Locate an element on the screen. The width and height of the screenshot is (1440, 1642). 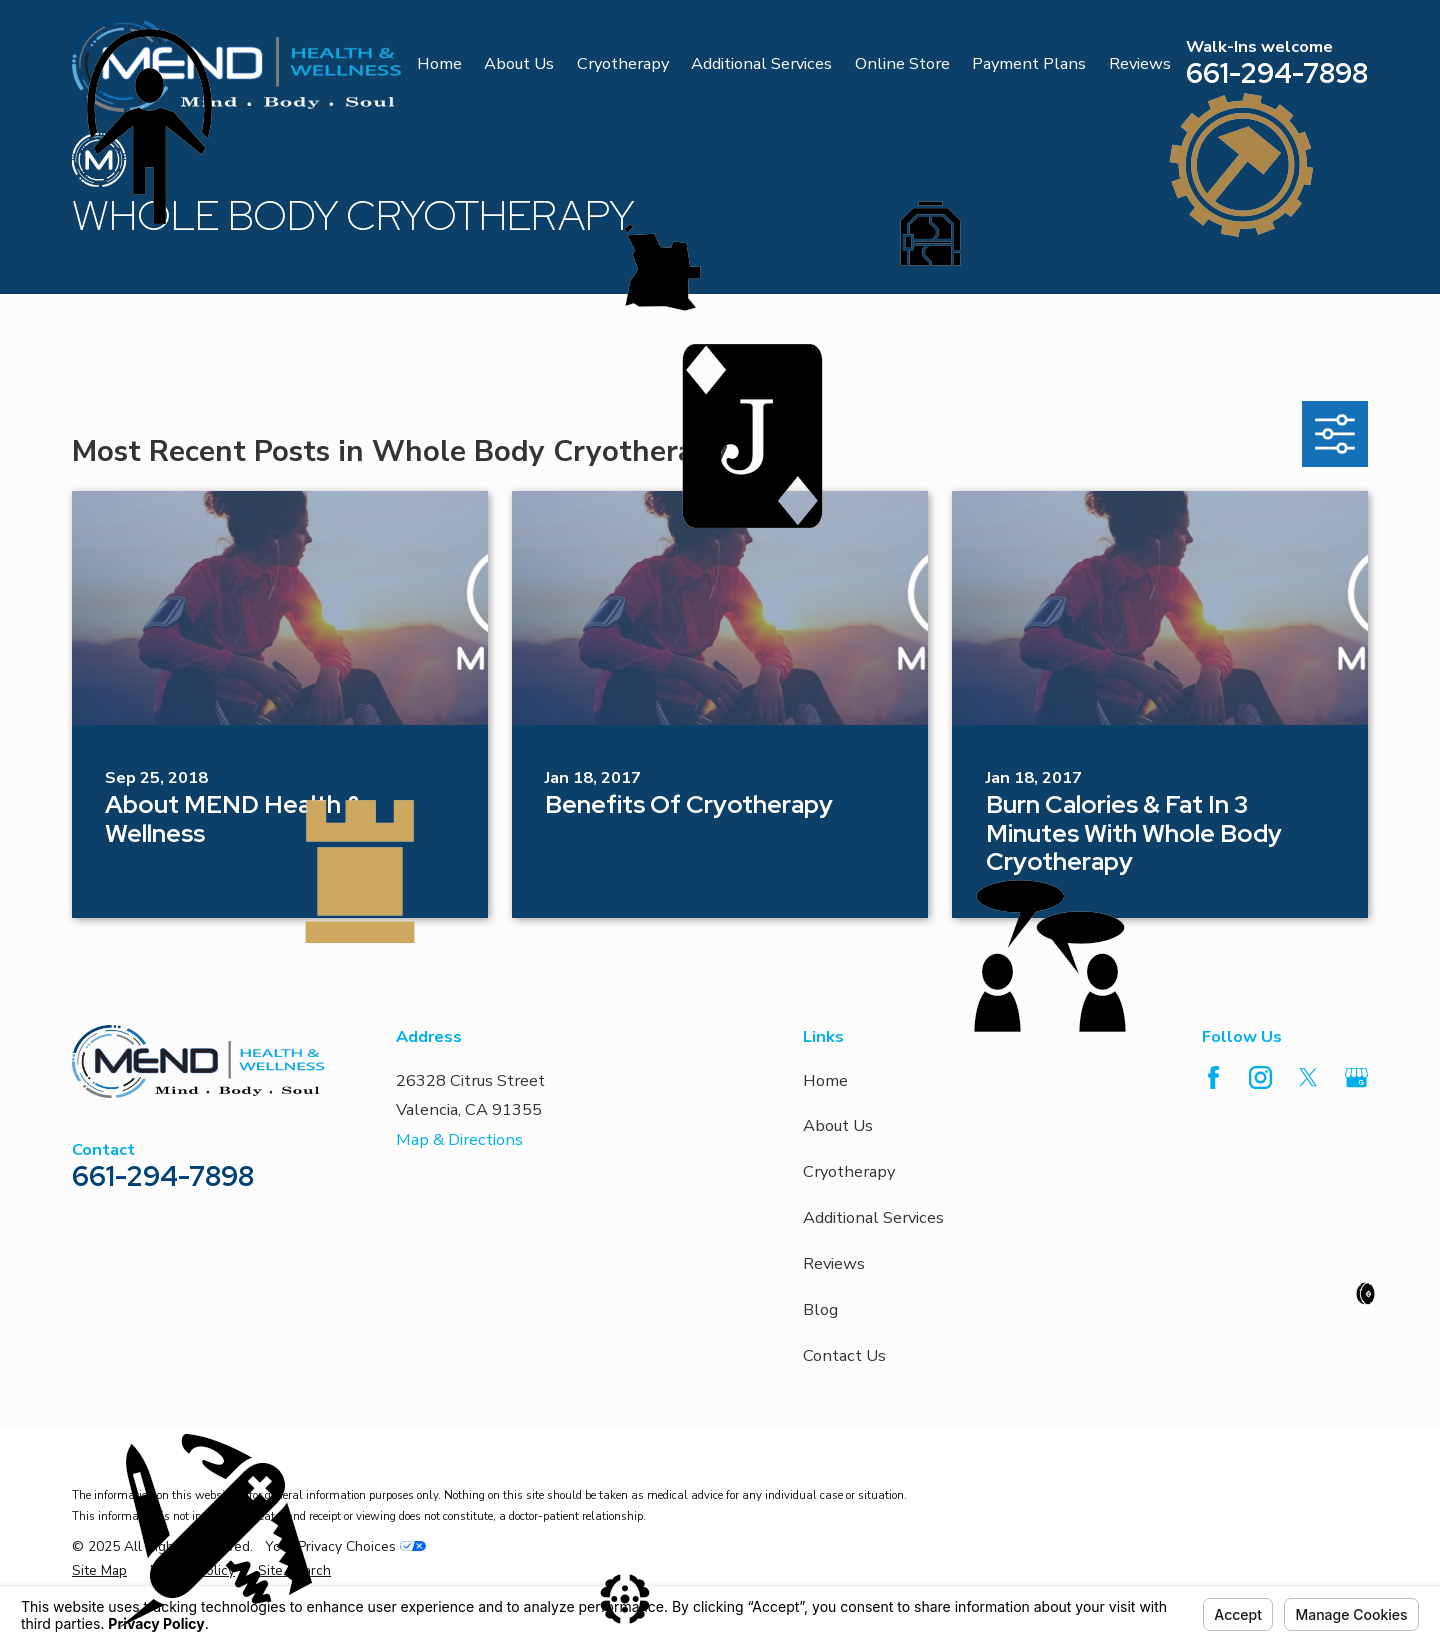
access multi-tool or utility features is located at coordinates (217, 1530).